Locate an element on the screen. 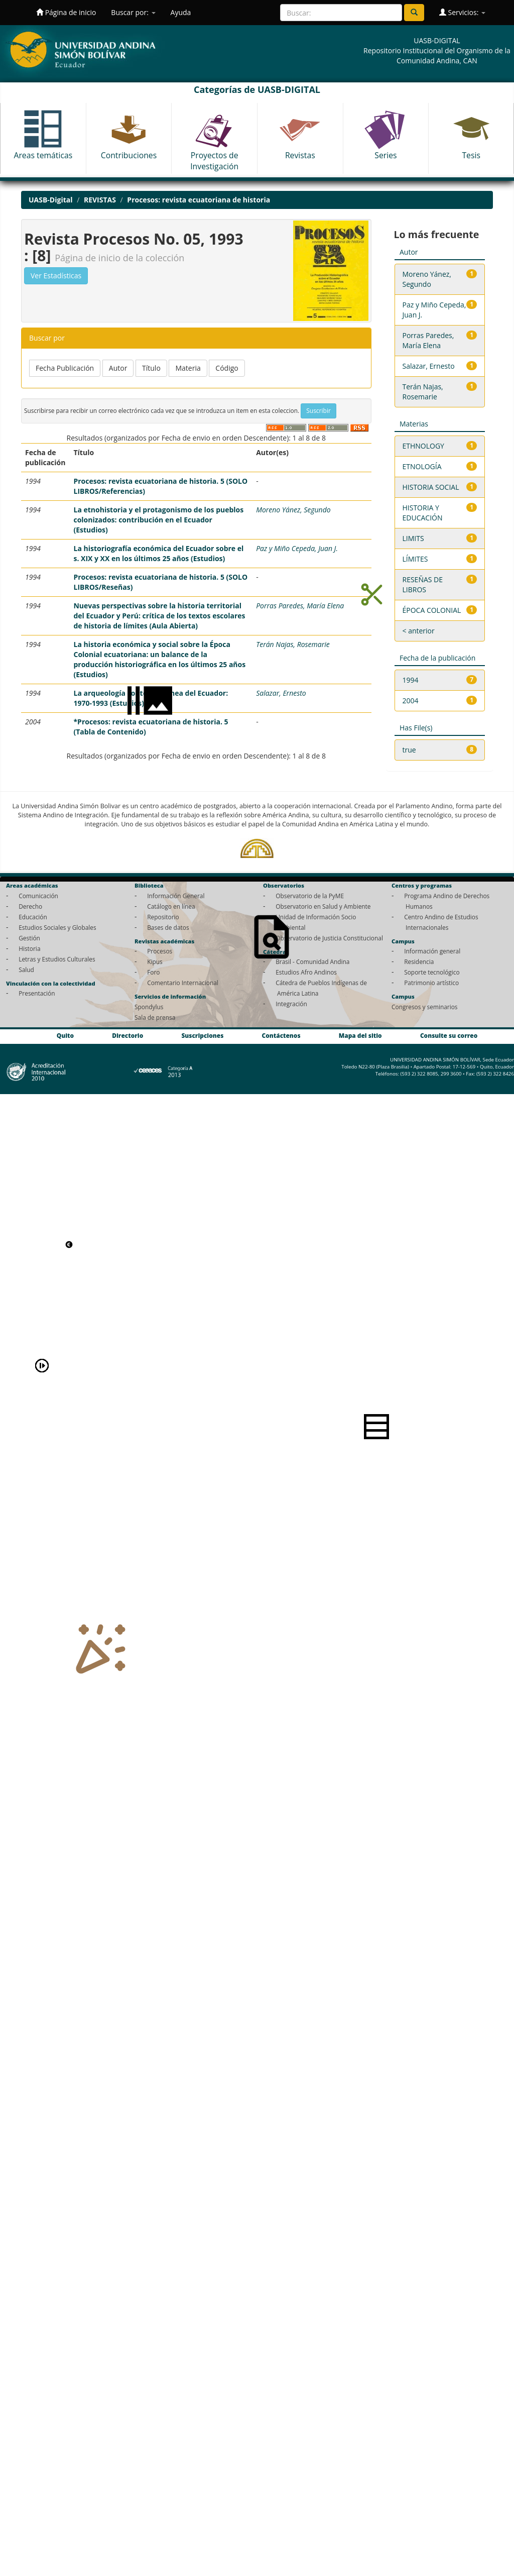 The width and height of the screenshot is (514, 2576). view price or amount in euros is located at coordinates (69, 1244).